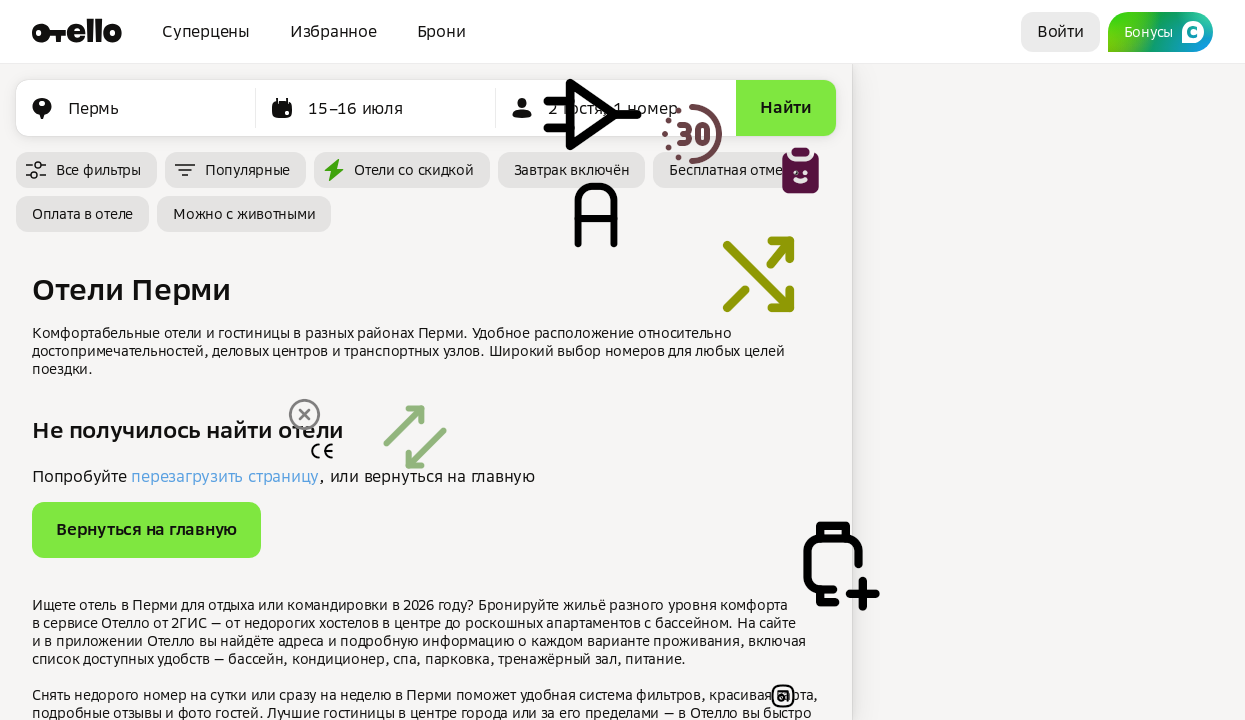  Describe the element at coordinates (833, 564) in the screenshot. I see `add a new smartwatch device` at that location.